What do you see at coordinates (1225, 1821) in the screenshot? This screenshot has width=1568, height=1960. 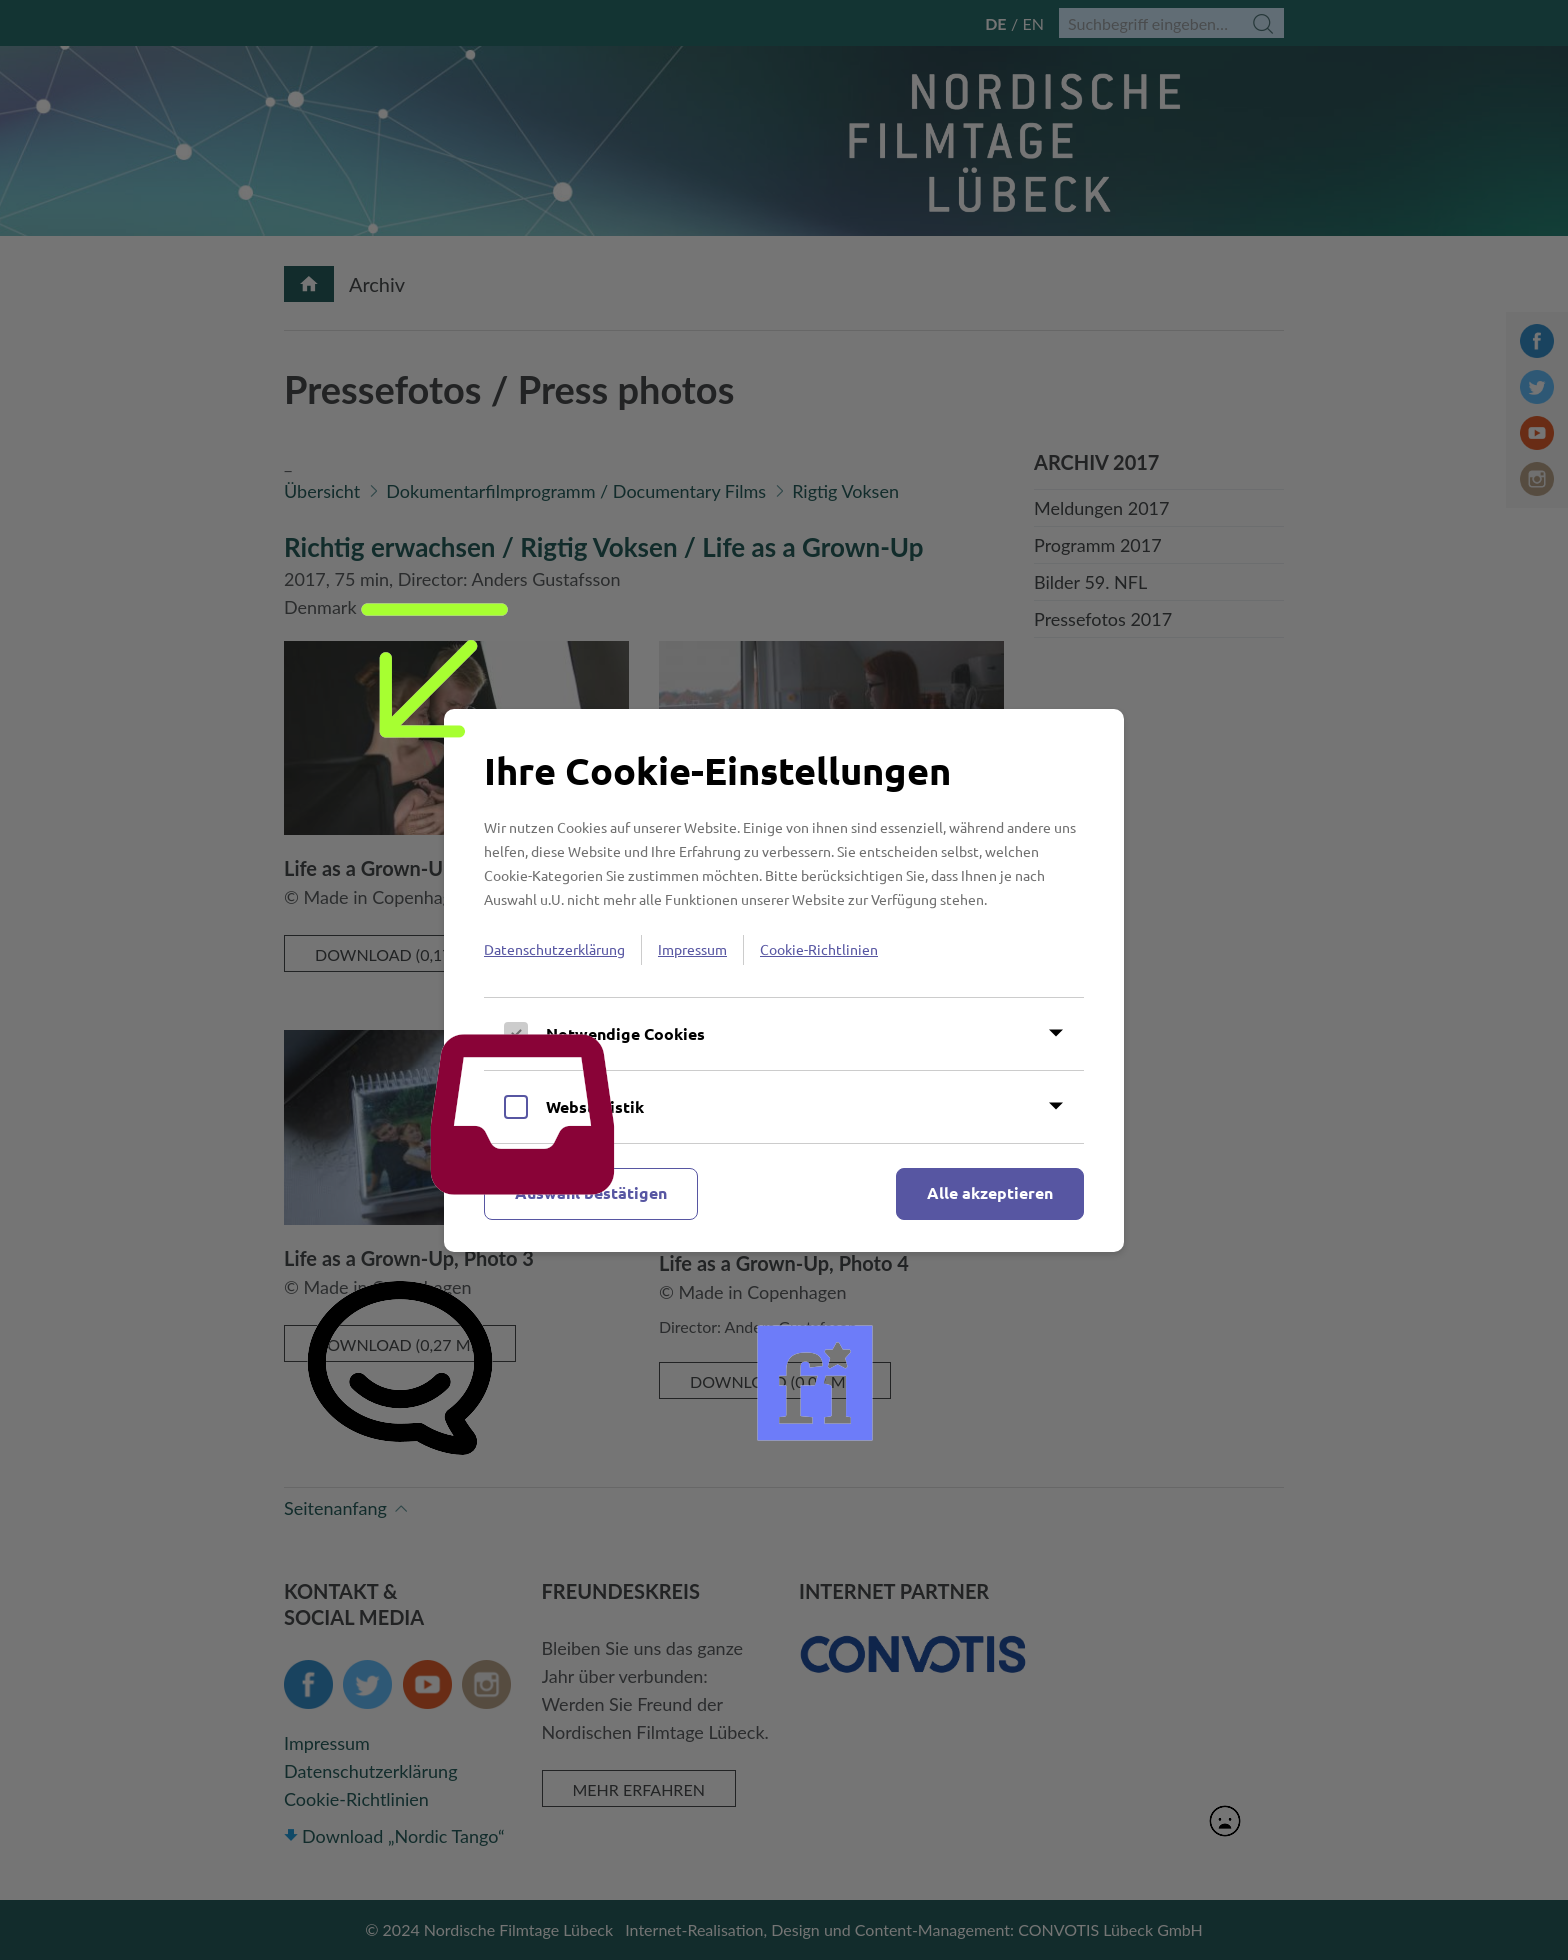 I see `express disappointment or negative feedback` at bounding box center [1225, 1821].